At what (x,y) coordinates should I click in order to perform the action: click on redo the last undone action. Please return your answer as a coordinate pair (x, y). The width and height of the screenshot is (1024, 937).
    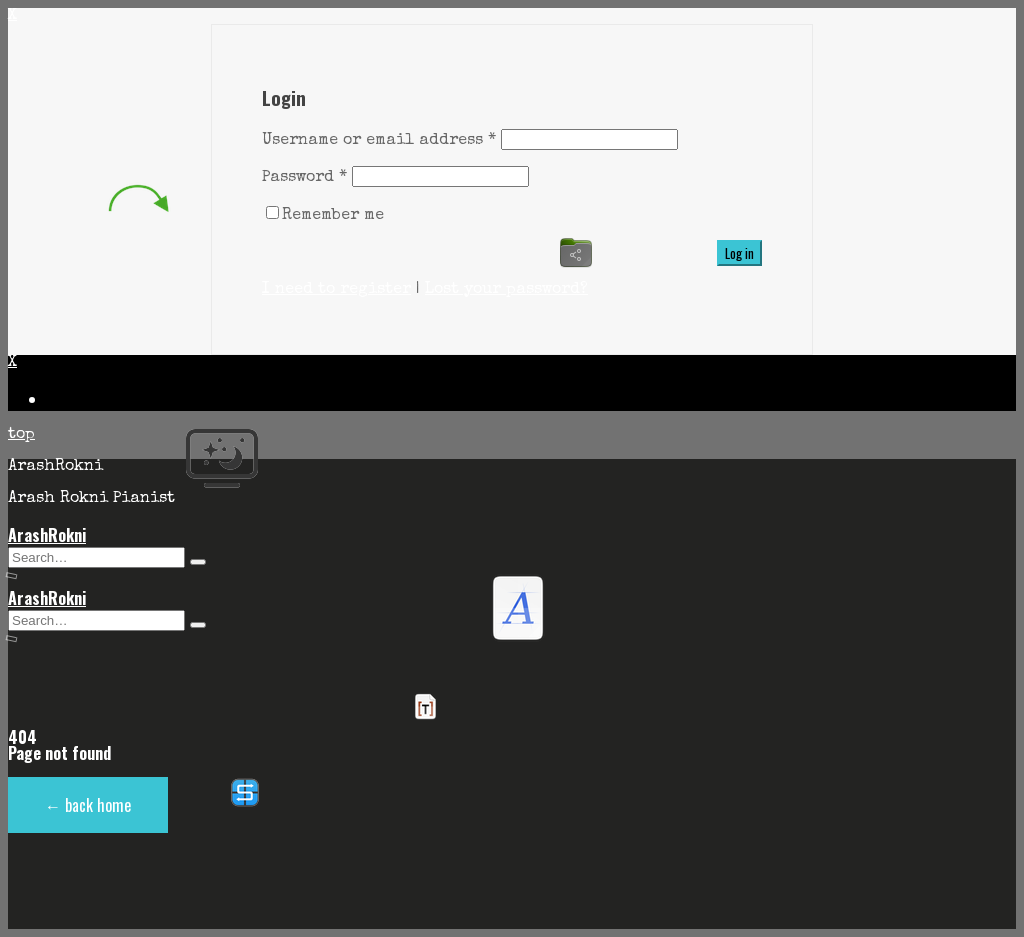
    Looking at the image, I should click on (139, 198).